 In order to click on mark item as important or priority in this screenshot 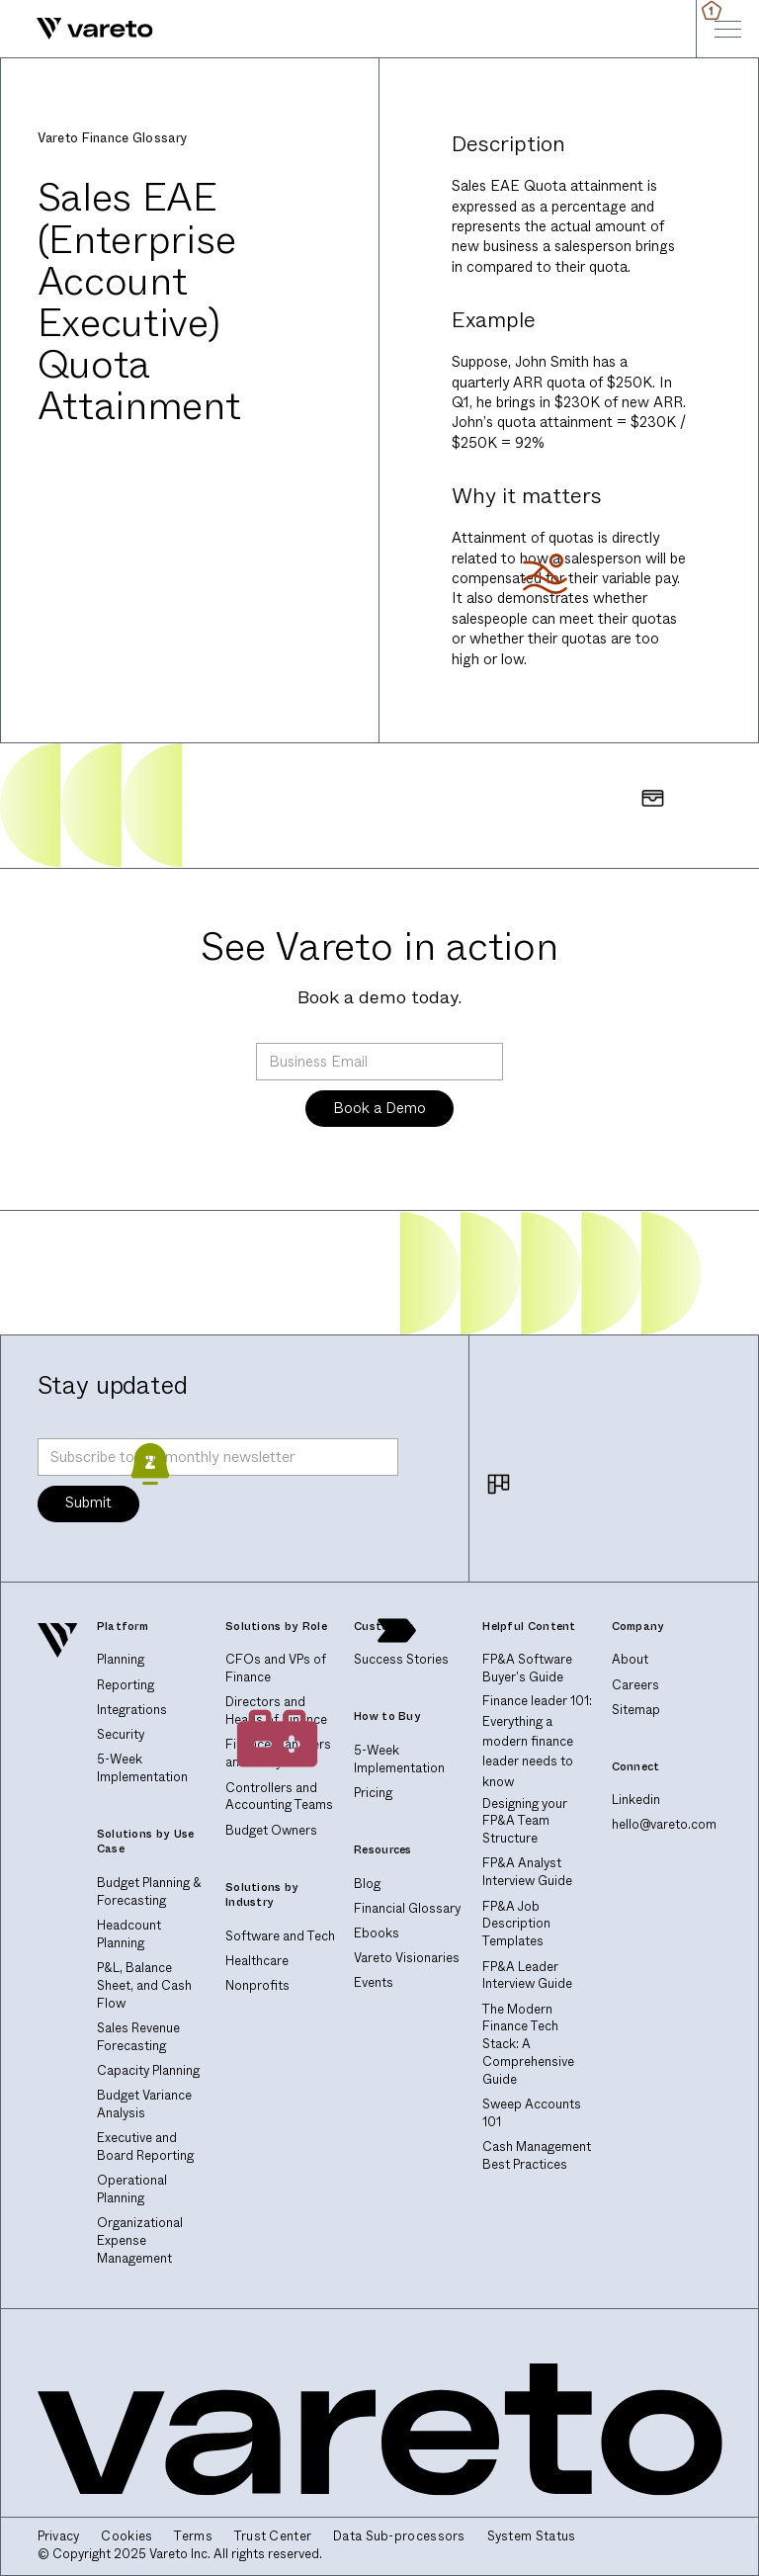, I will do `click(395, 1630)`.